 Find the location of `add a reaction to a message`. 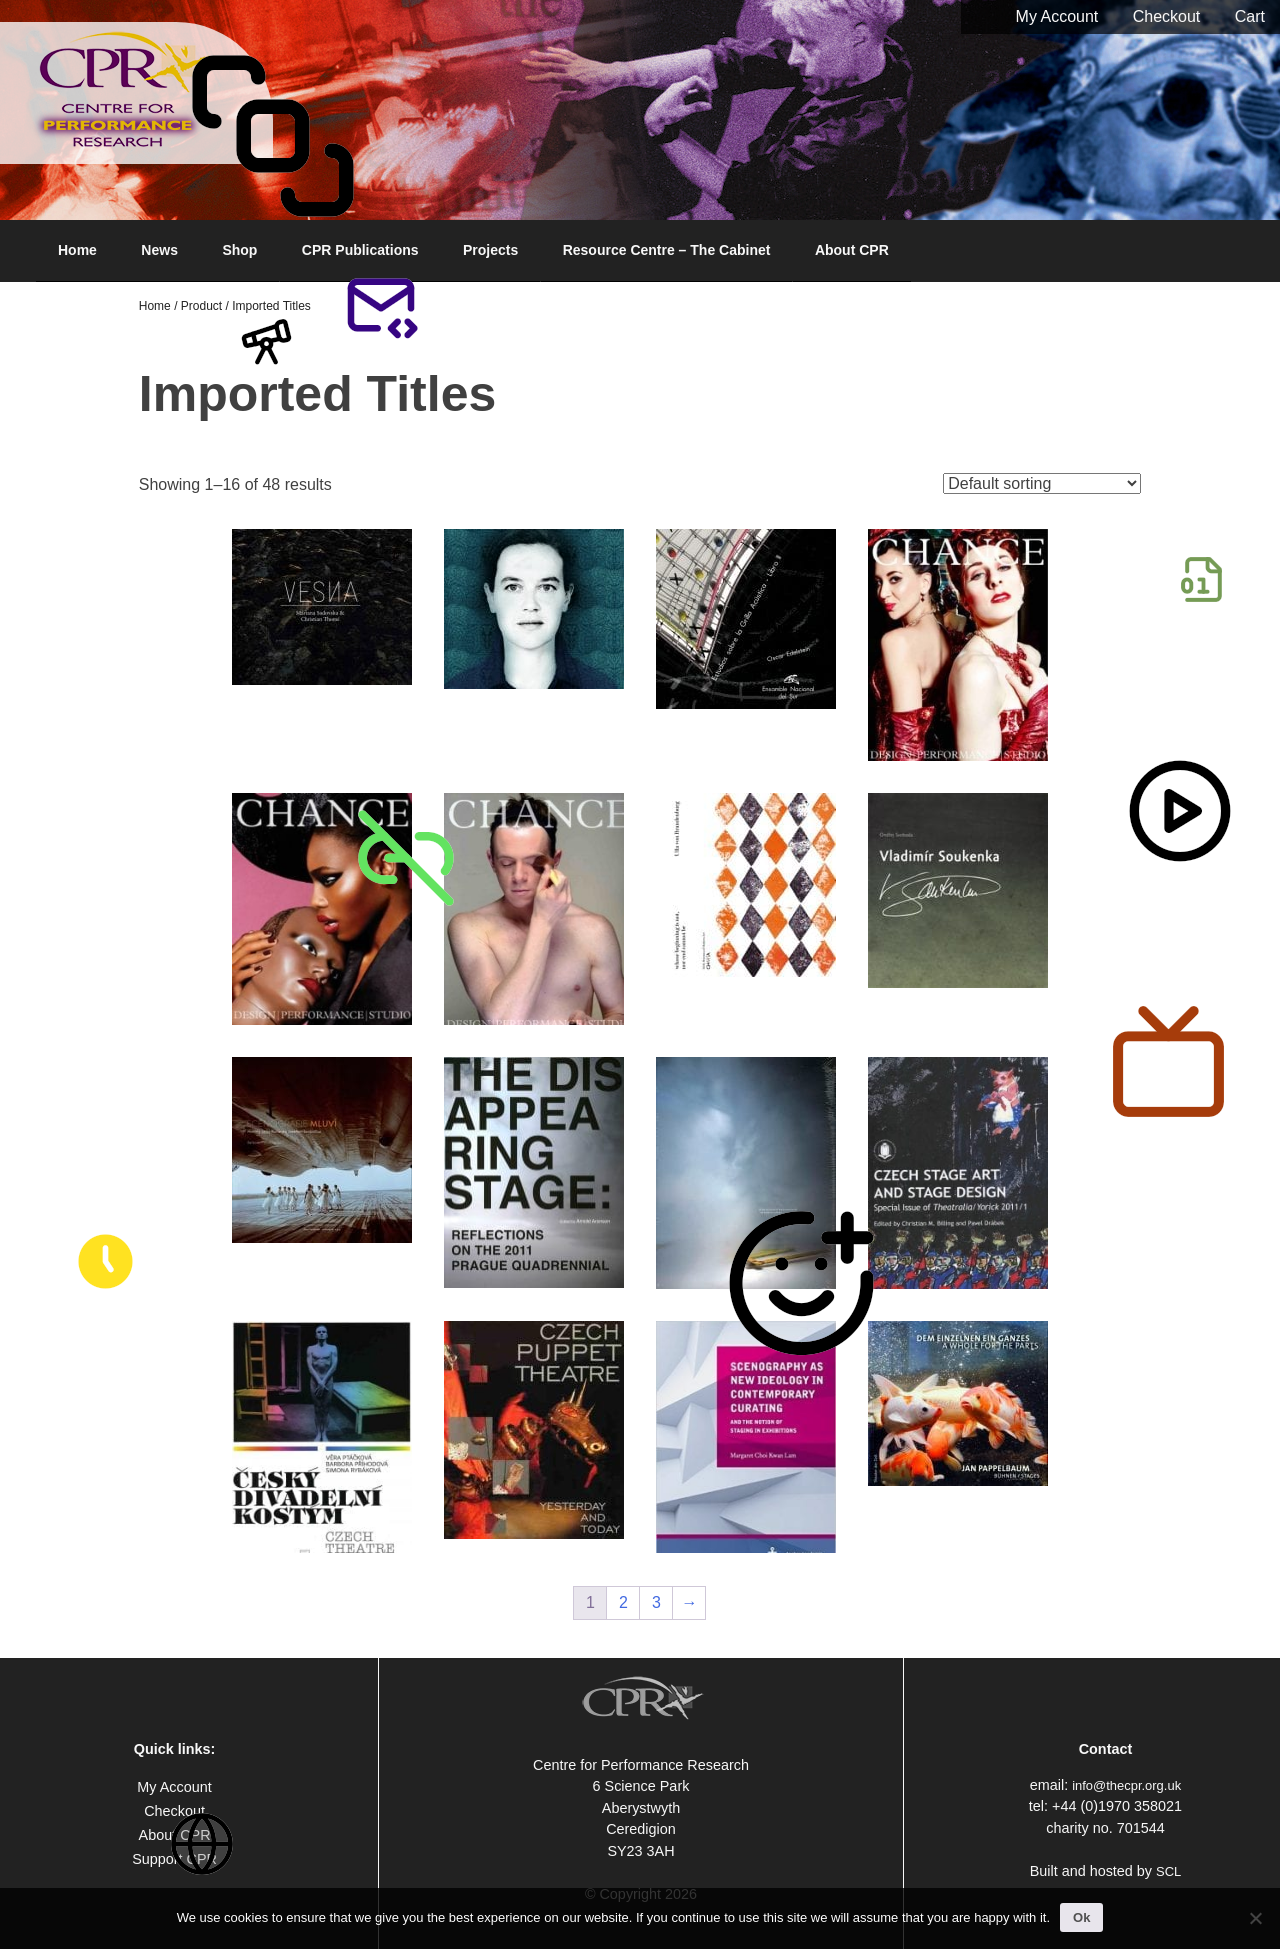

add a reaction to a message is located at coordinates (801, 1283).